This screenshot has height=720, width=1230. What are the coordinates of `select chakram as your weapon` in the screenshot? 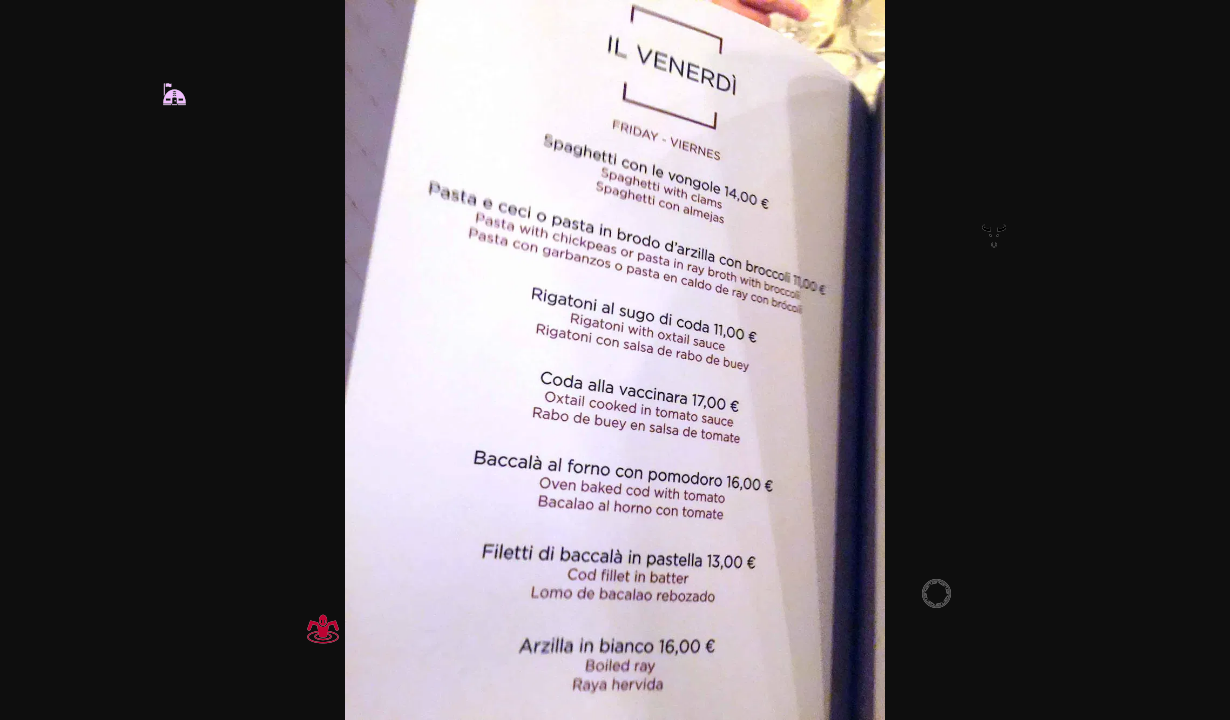 It's located at (936, 593).